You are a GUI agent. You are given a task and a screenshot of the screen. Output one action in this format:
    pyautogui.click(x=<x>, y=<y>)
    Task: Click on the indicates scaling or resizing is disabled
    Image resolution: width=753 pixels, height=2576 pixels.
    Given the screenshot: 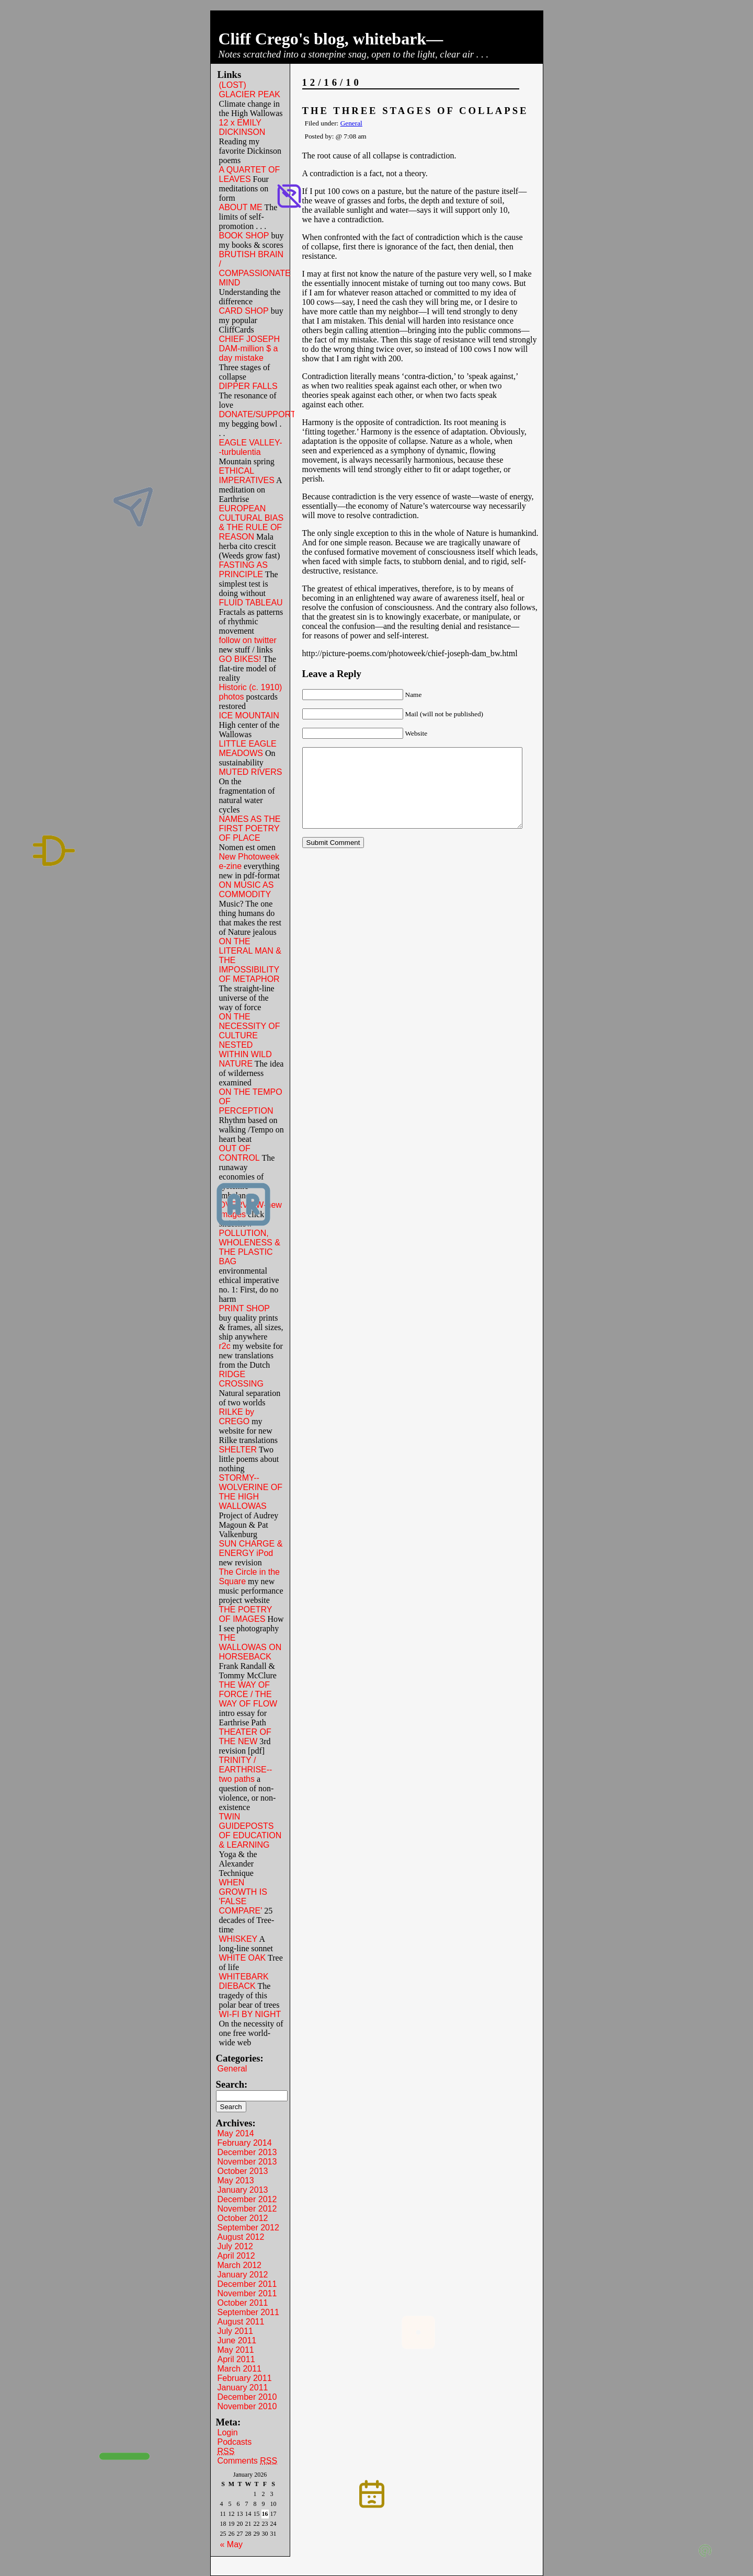 What is the action you would take?
    pyautogui.click(x=289, y=196)
    